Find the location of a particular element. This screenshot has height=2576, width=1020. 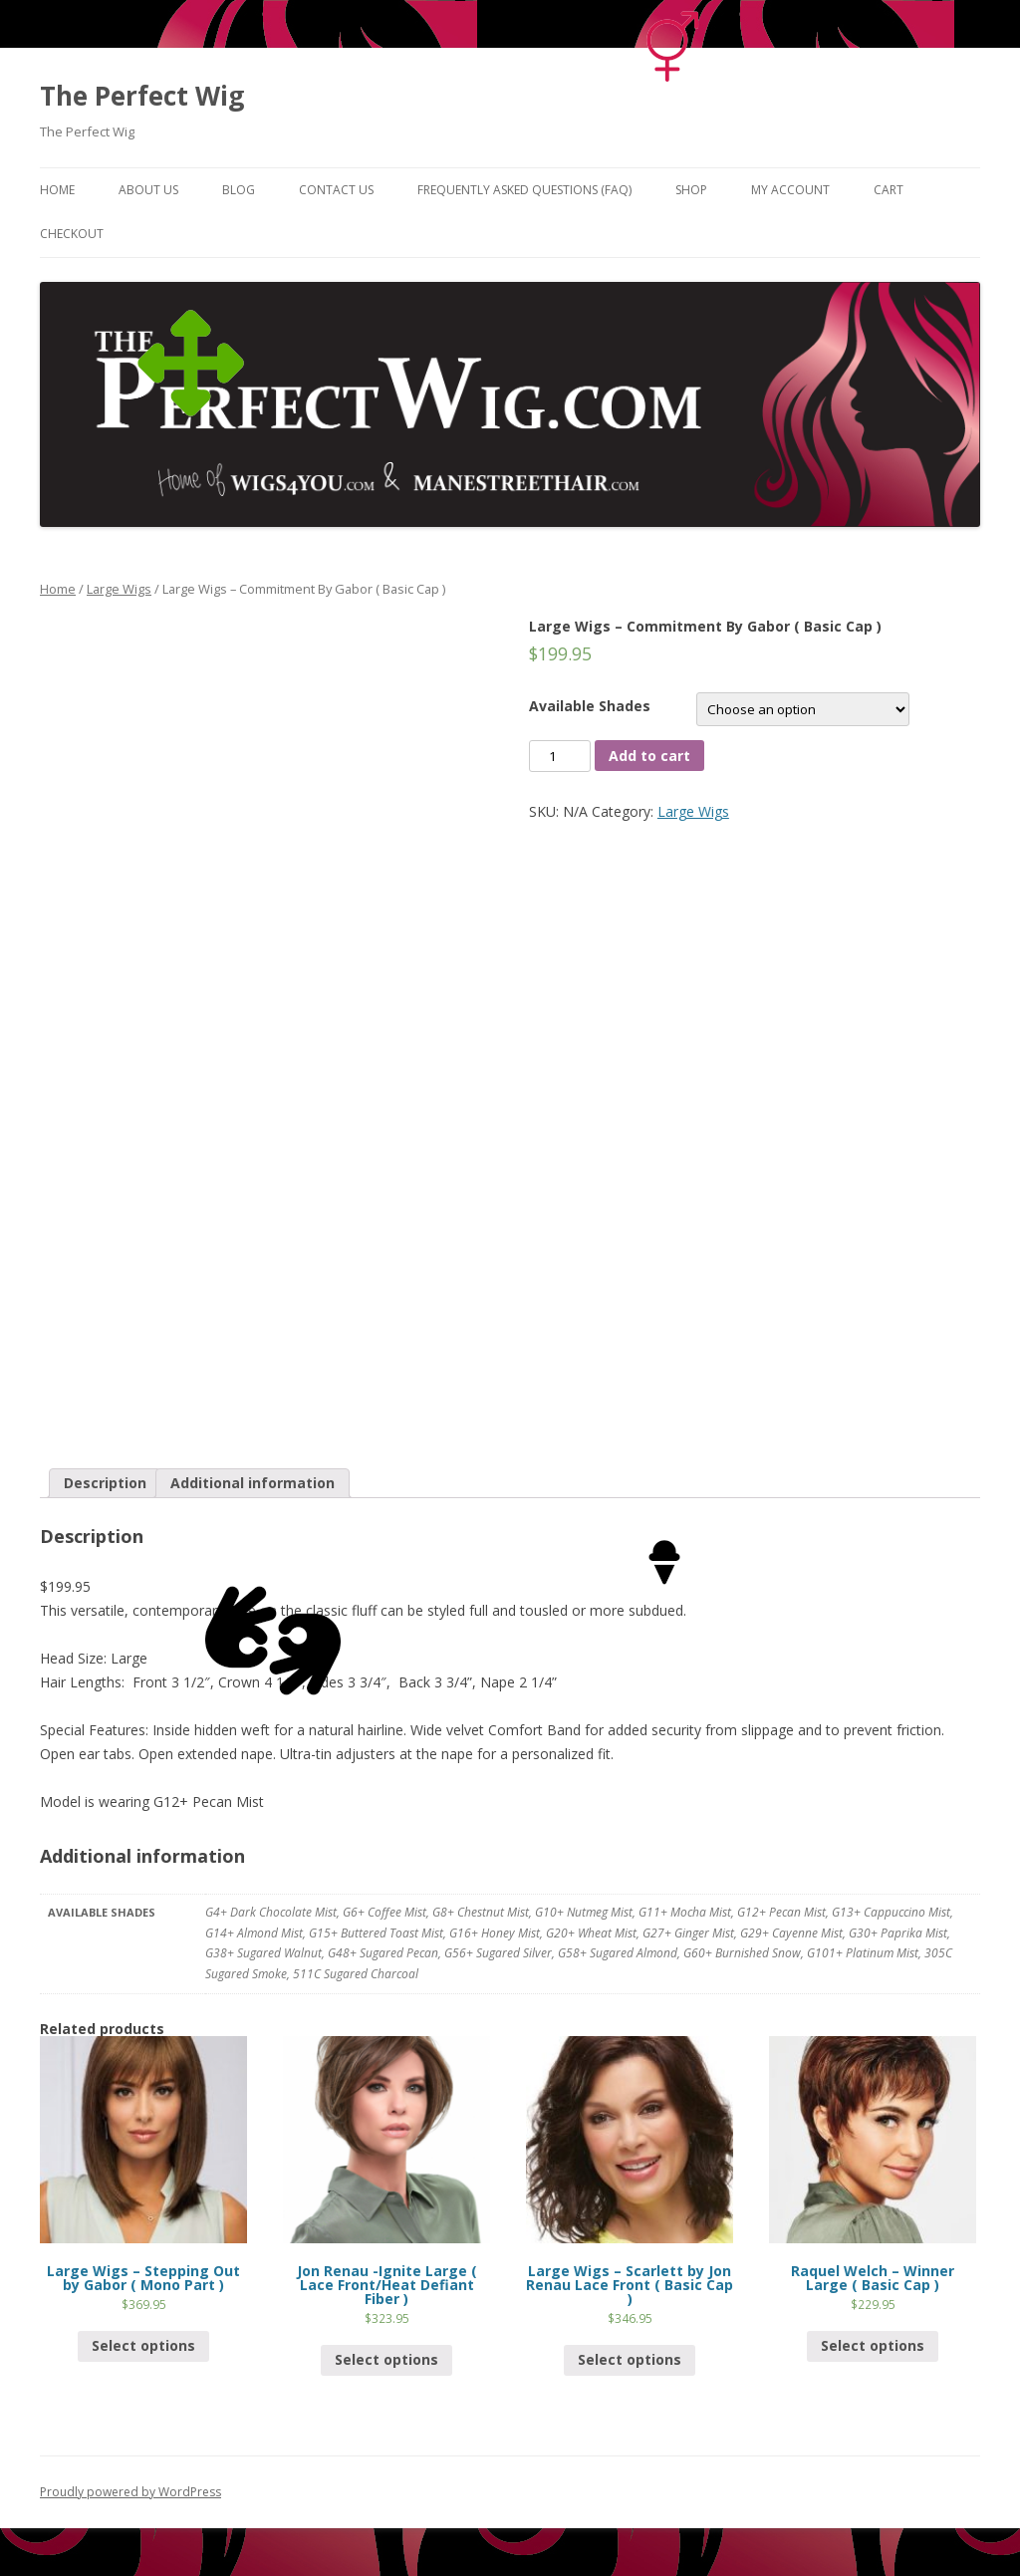

access ASL interpretation services is located at coordinates (273, 1641).